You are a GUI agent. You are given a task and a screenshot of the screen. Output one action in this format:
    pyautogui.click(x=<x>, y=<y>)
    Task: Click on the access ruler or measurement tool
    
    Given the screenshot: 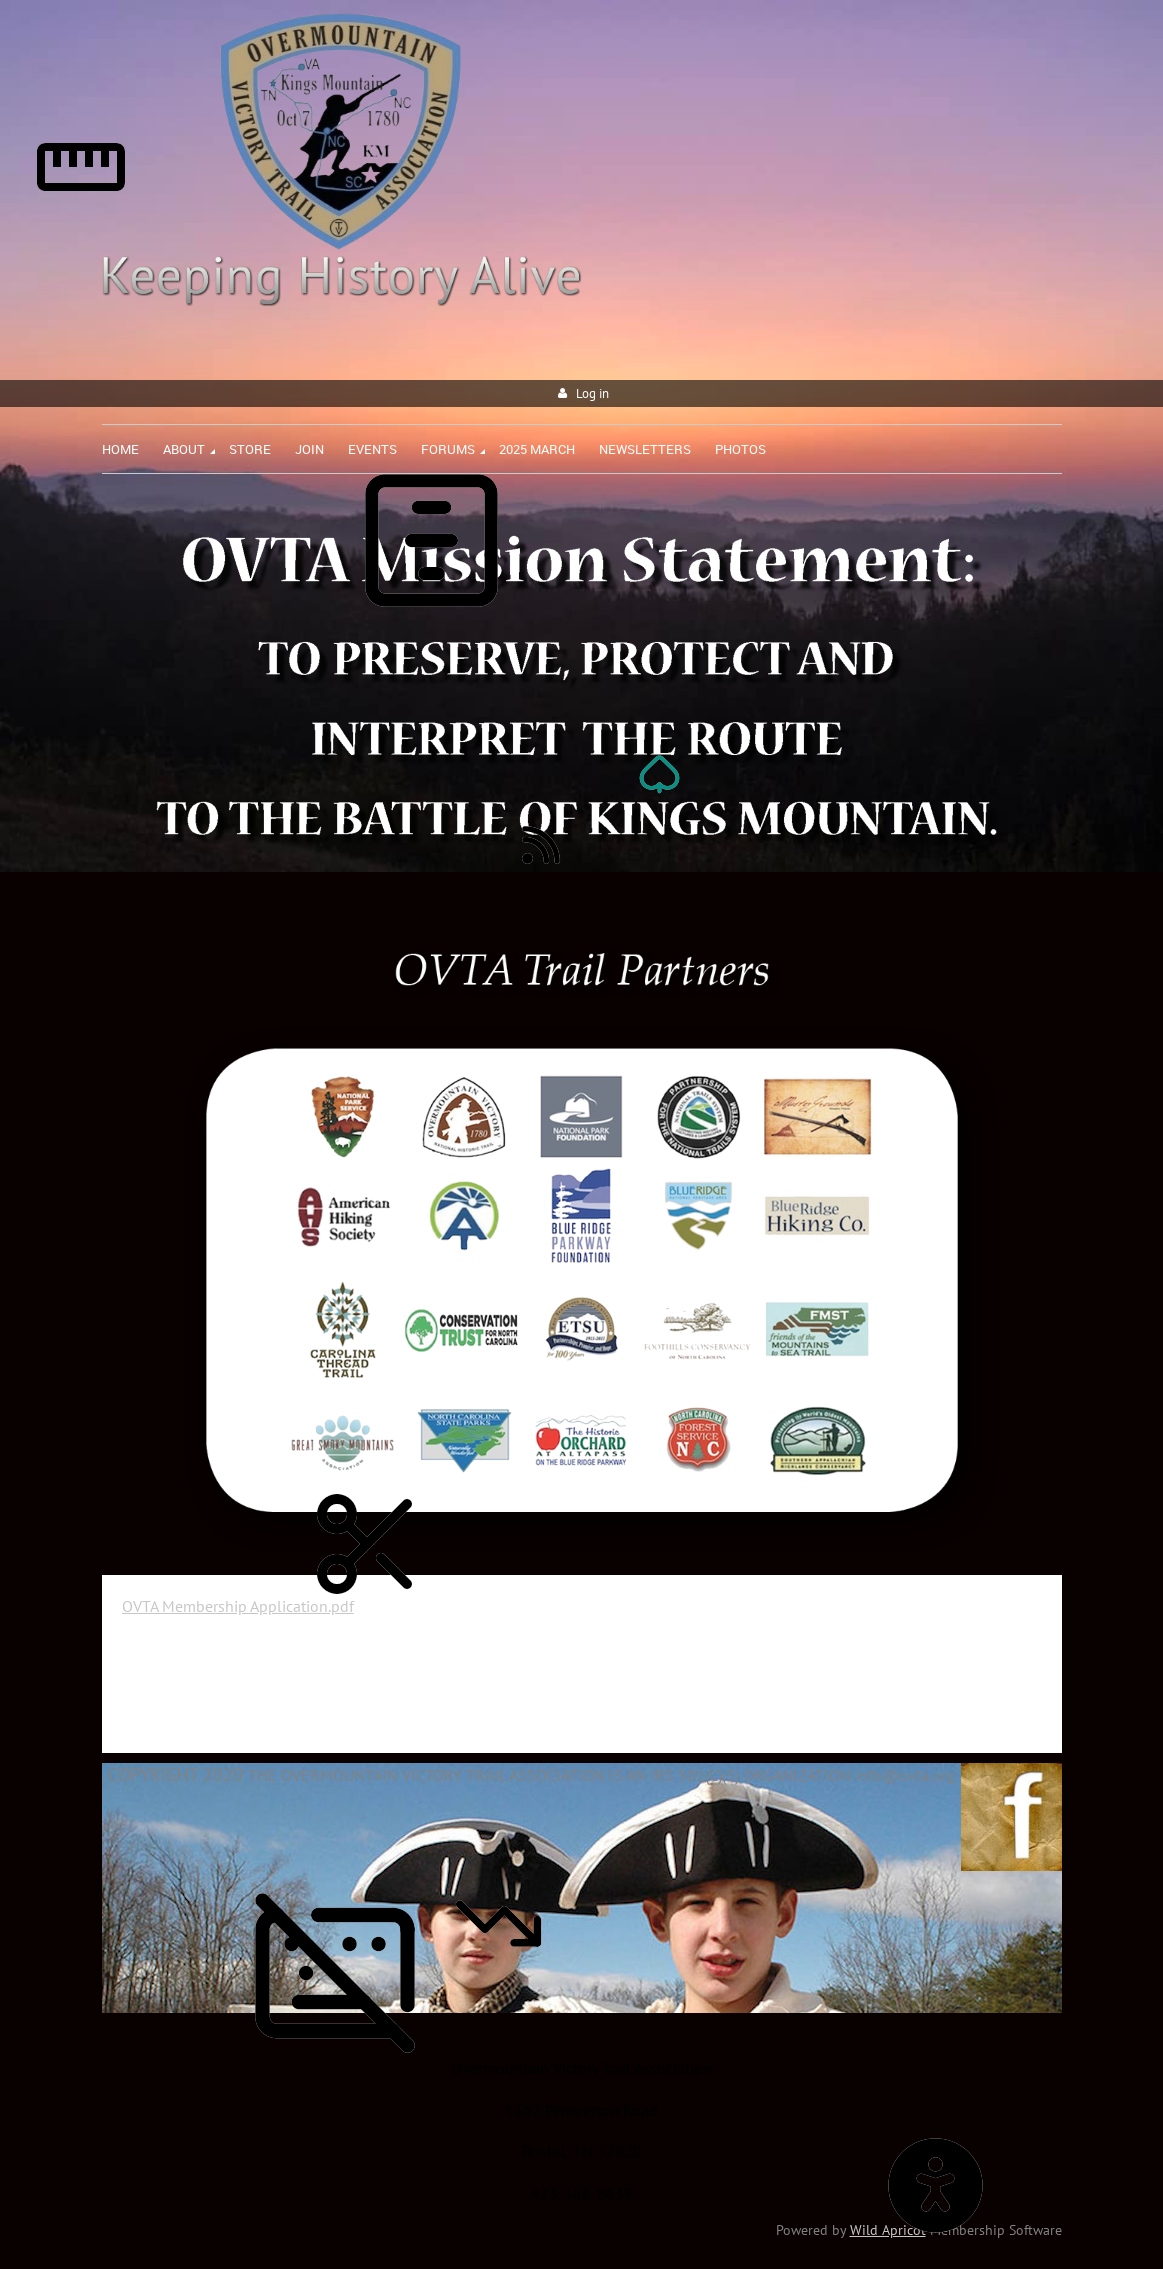 What is the action you would take?
    pyautogui.click(x=81, y=167)
    